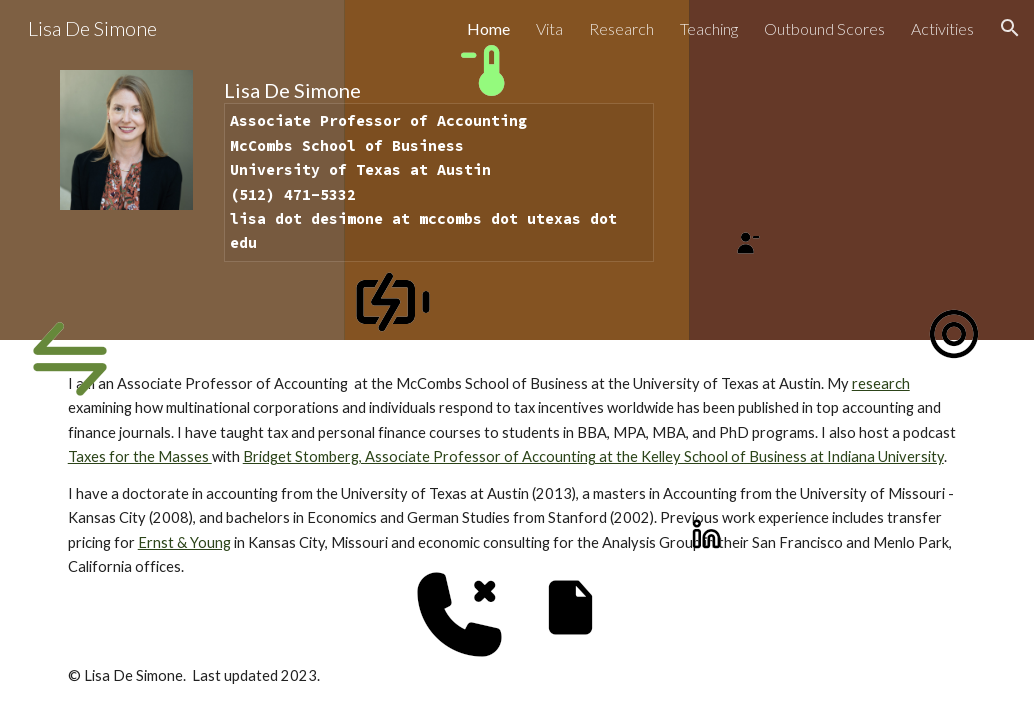 This screenshot has width=1034, height=720. I want to click on view device charging status, so click(393, 302).